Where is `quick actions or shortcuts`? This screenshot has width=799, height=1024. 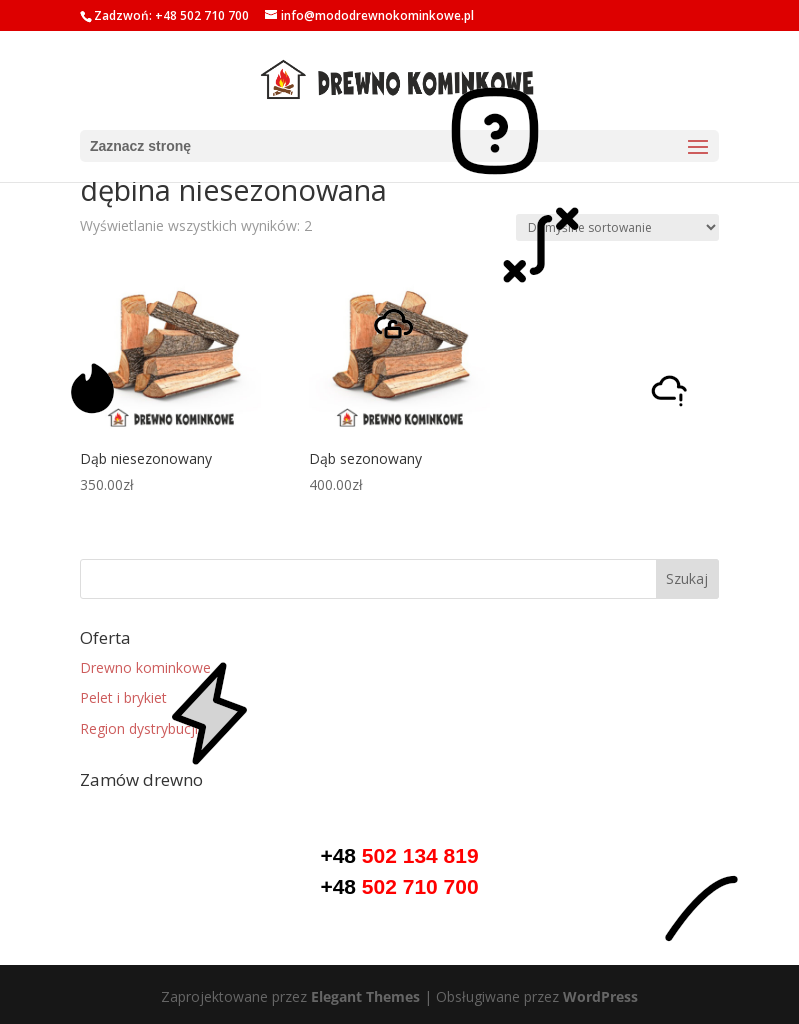 quick actions or shortcuts is located at coordinates (209, 713).